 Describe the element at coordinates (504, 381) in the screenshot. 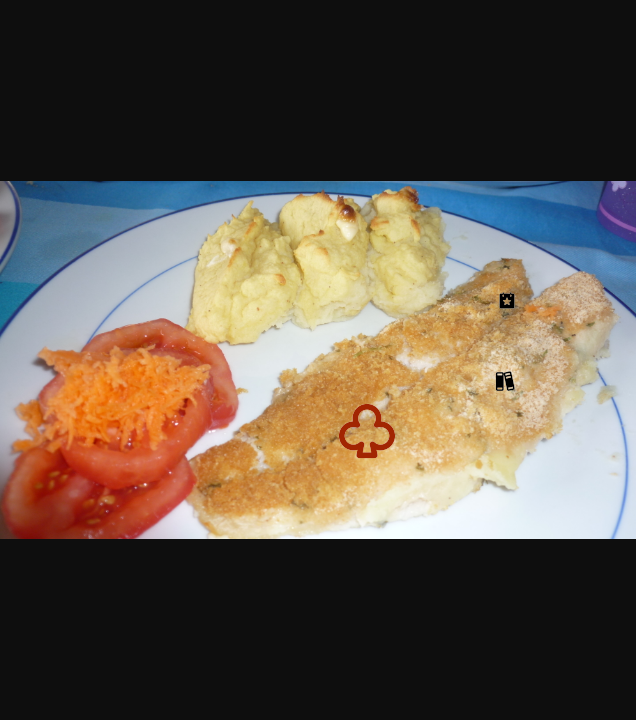

I see `access your library or book collection` at that location.